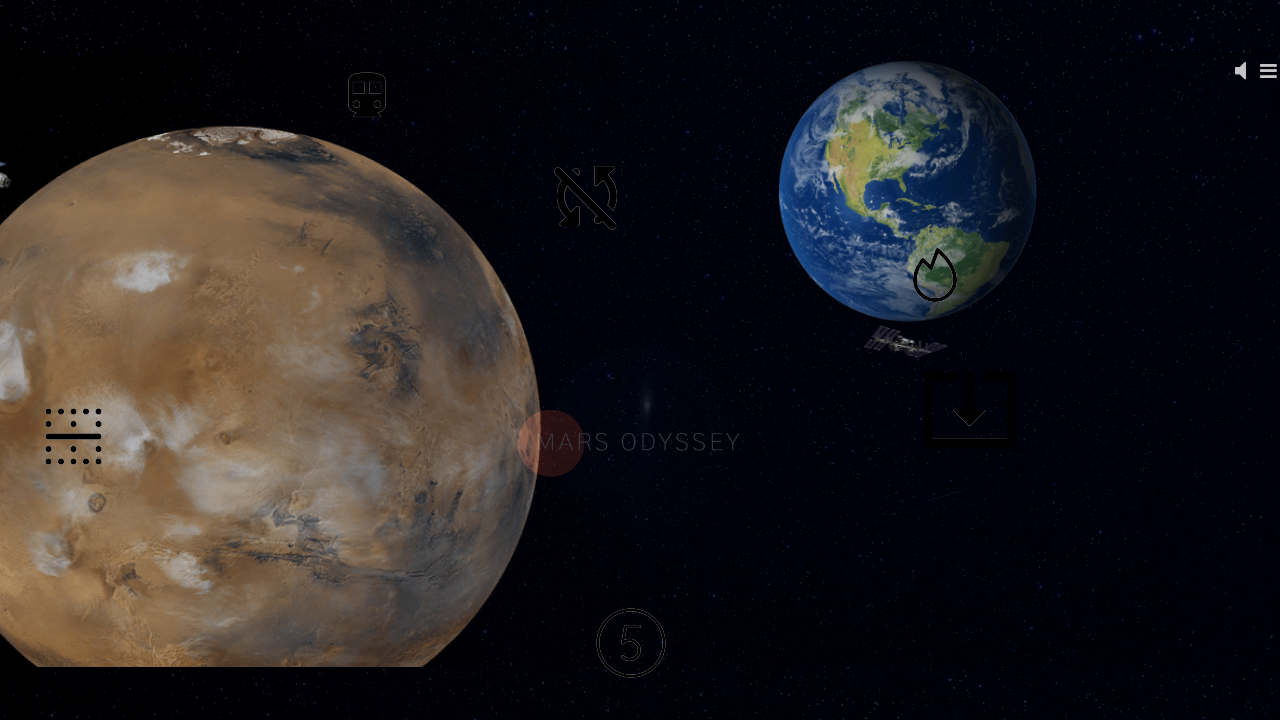 This screenshot has height=720, width=1280. I want to click on indicates step 5 in a multi-step process, so click(631, 643).